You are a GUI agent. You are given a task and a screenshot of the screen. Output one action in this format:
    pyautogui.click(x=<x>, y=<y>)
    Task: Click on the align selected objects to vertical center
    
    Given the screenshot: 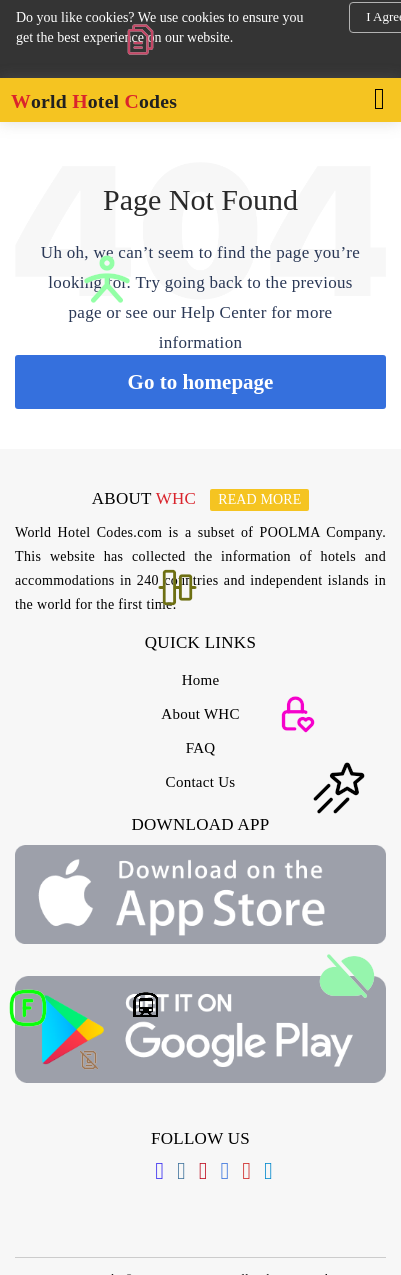 What is the action you would take?
    pyautogui.click(x=177, y=587)
    